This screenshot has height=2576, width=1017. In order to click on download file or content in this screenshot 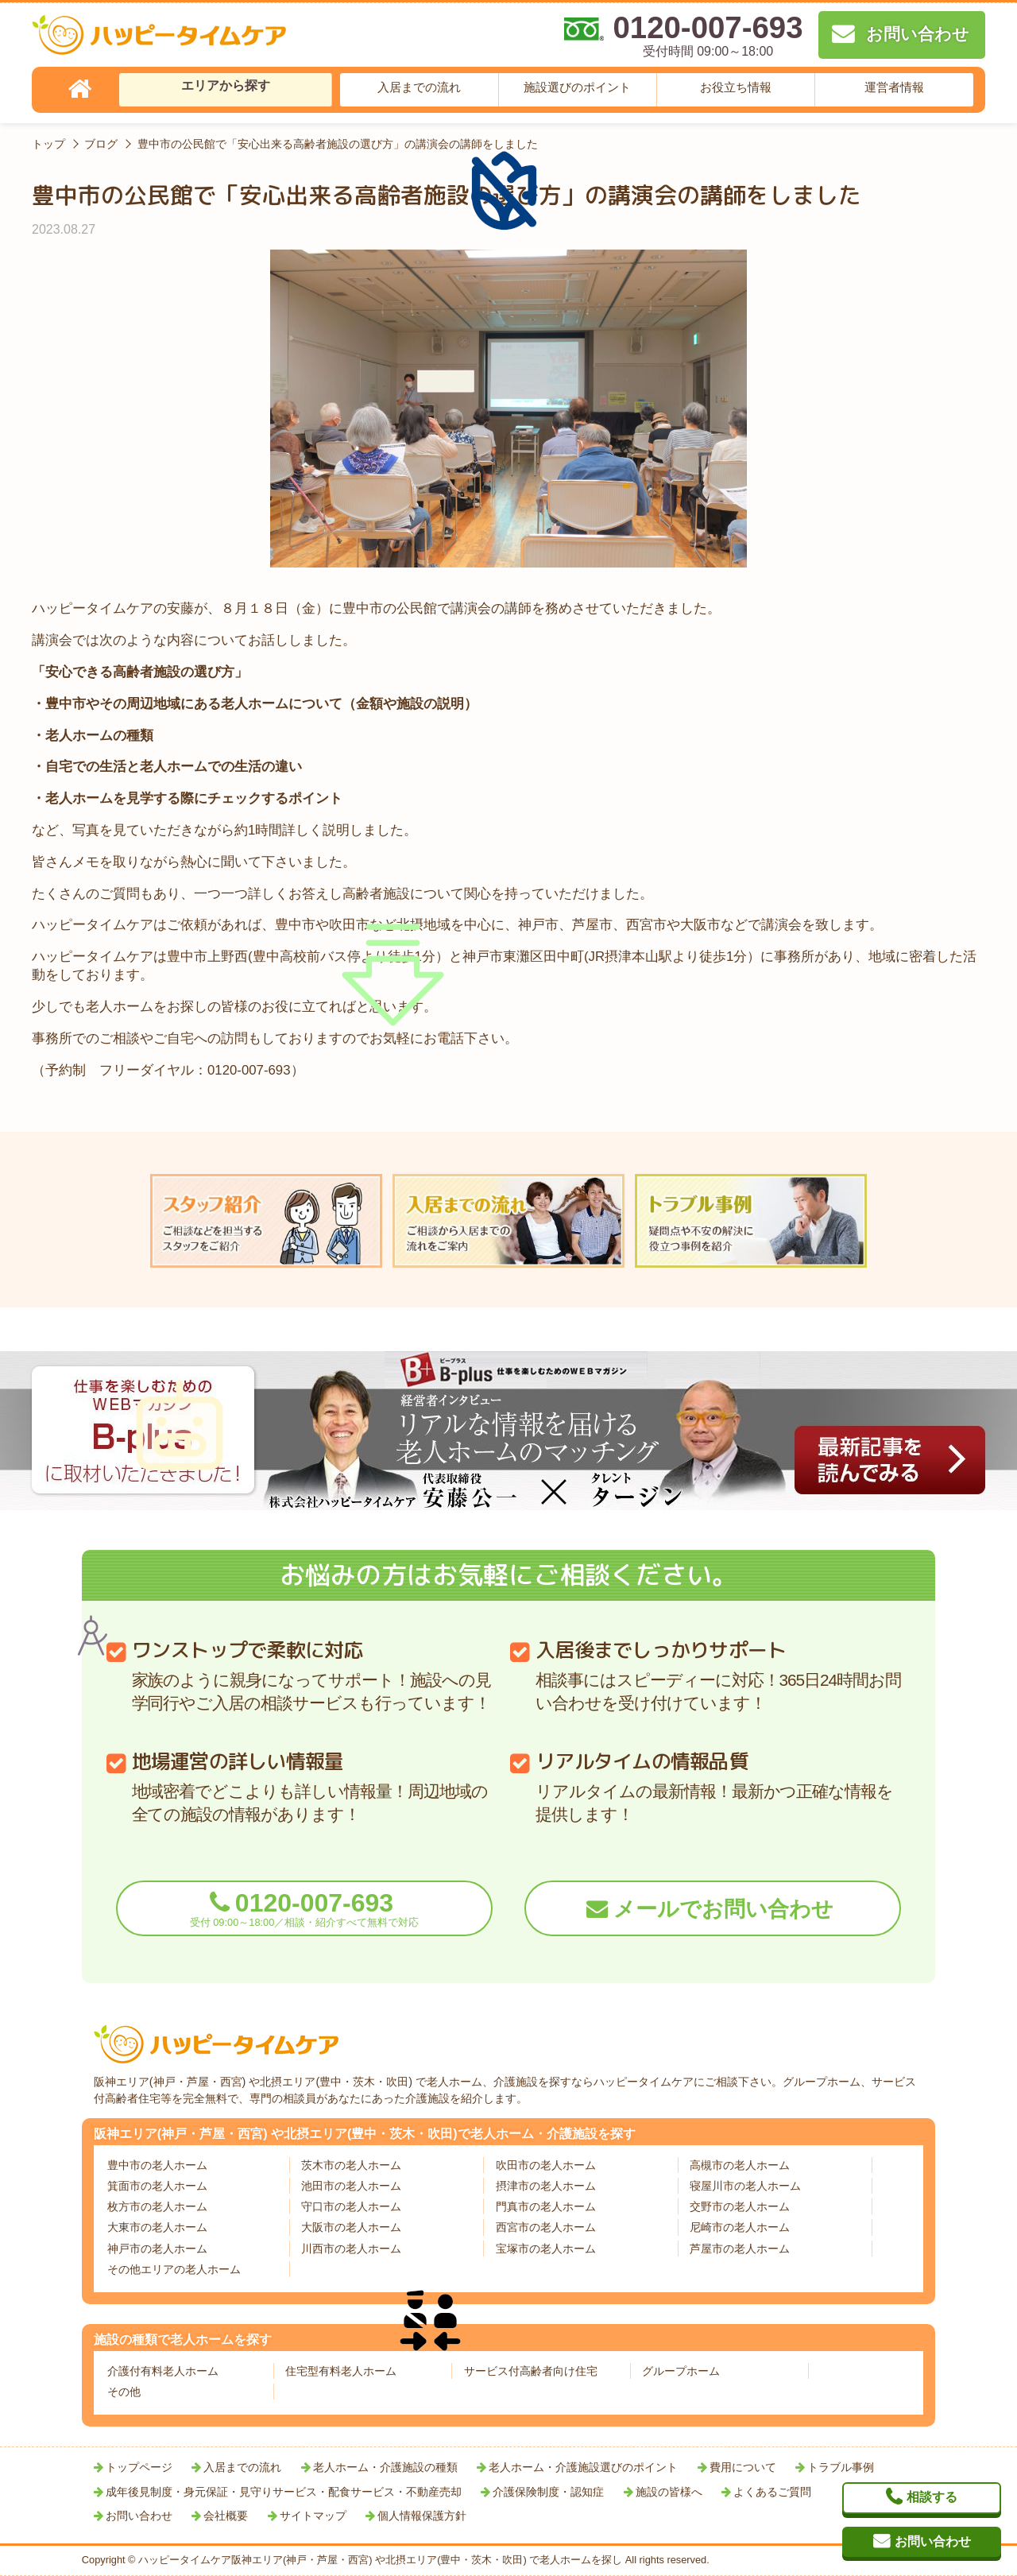, I will do `click(392, 970)`.